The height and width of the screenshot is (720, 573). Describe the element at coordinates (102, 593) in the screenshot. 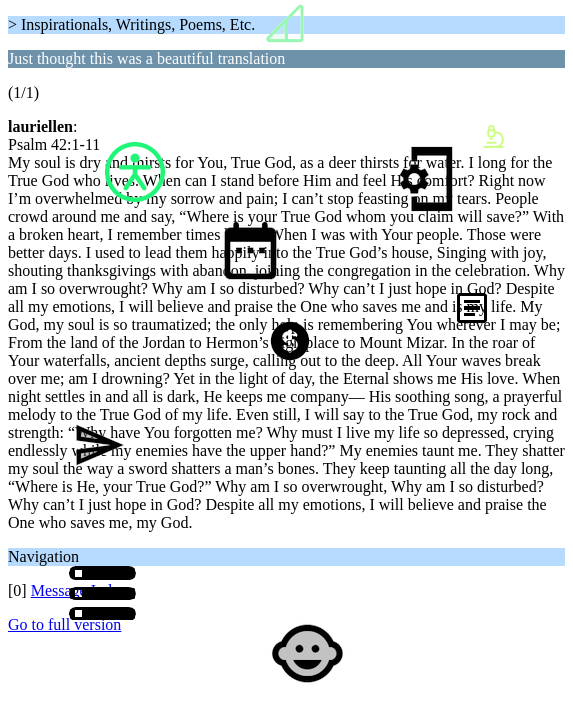

I see `view device storage settings` at that location.